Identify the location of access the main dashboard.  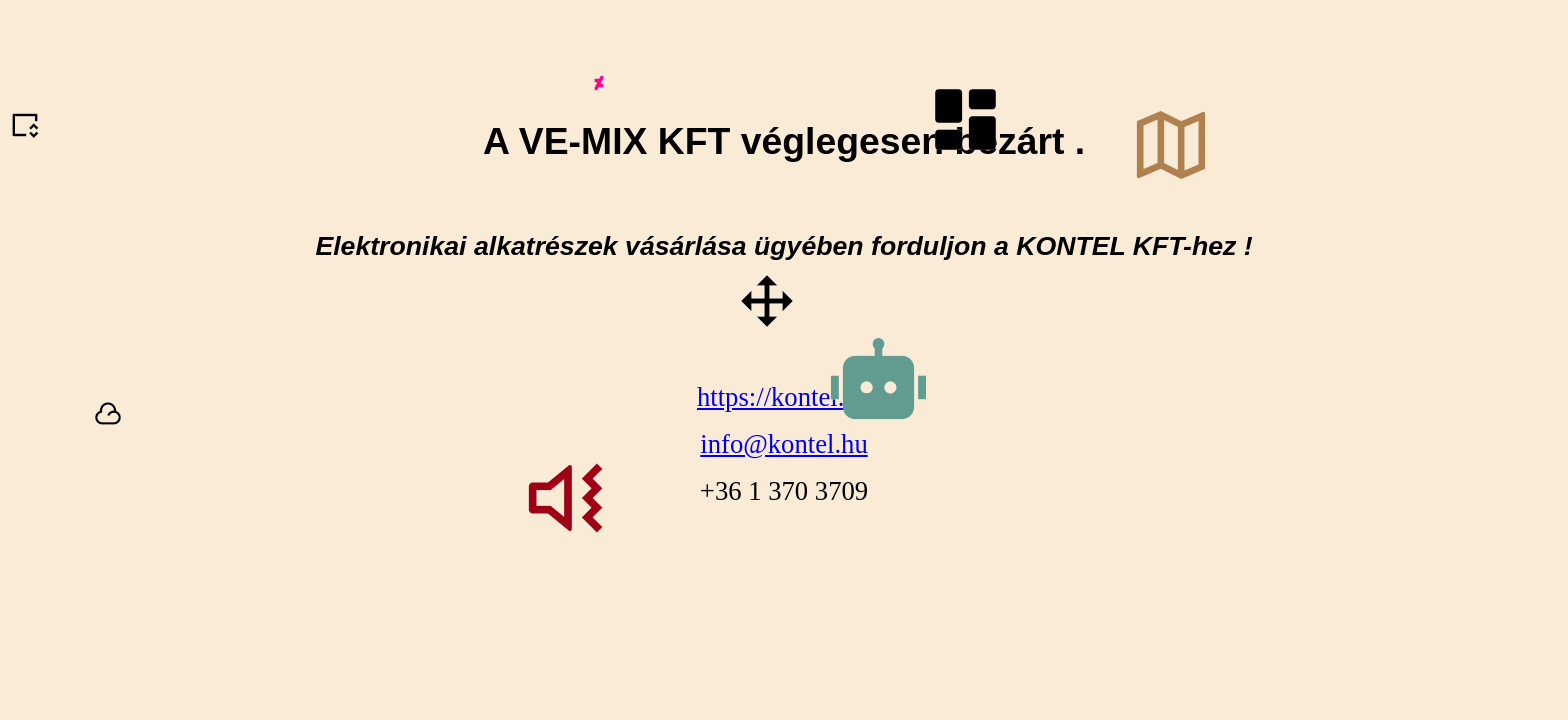
(965, 119).